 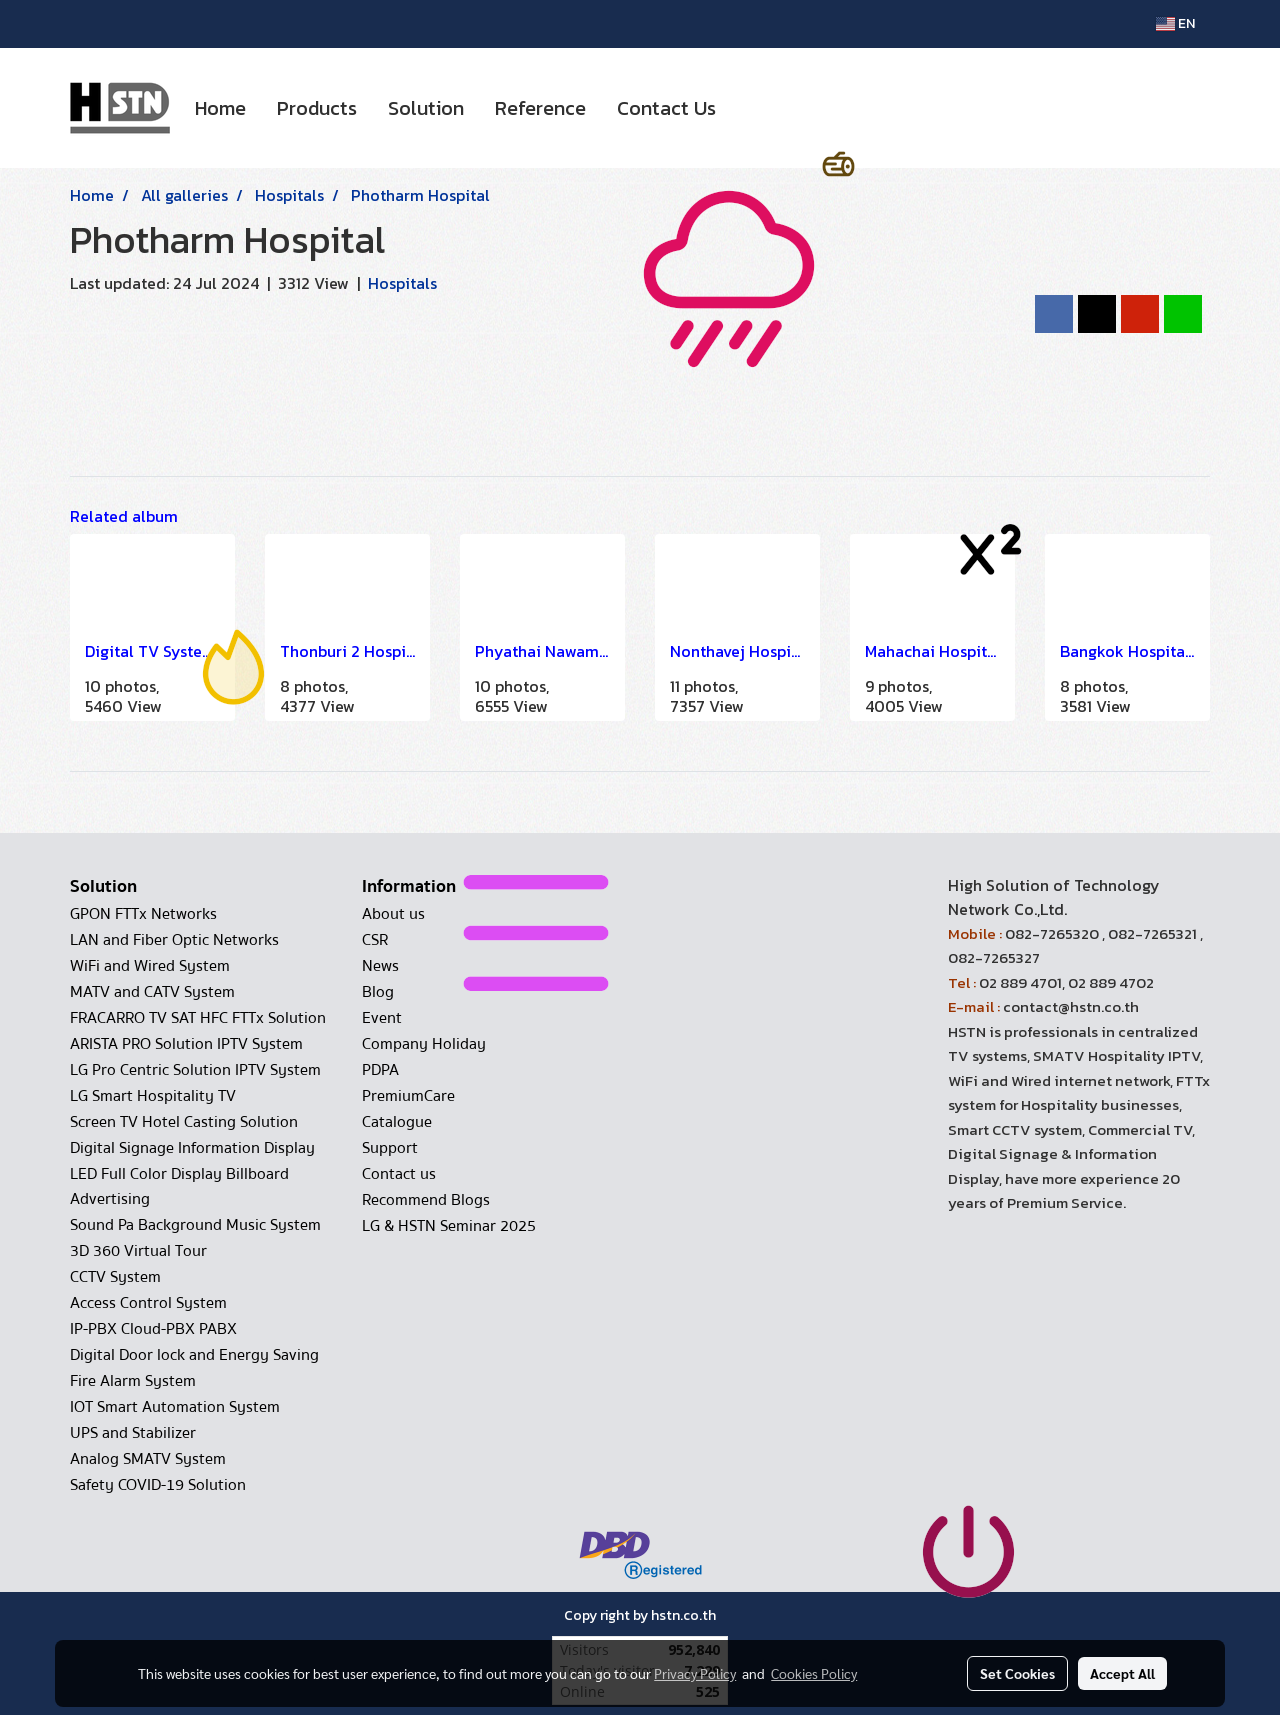 What do you see at coordinates (968, 1552) in the screenshot?
I see `turn device on or off` at bounding box center [968, 1552].